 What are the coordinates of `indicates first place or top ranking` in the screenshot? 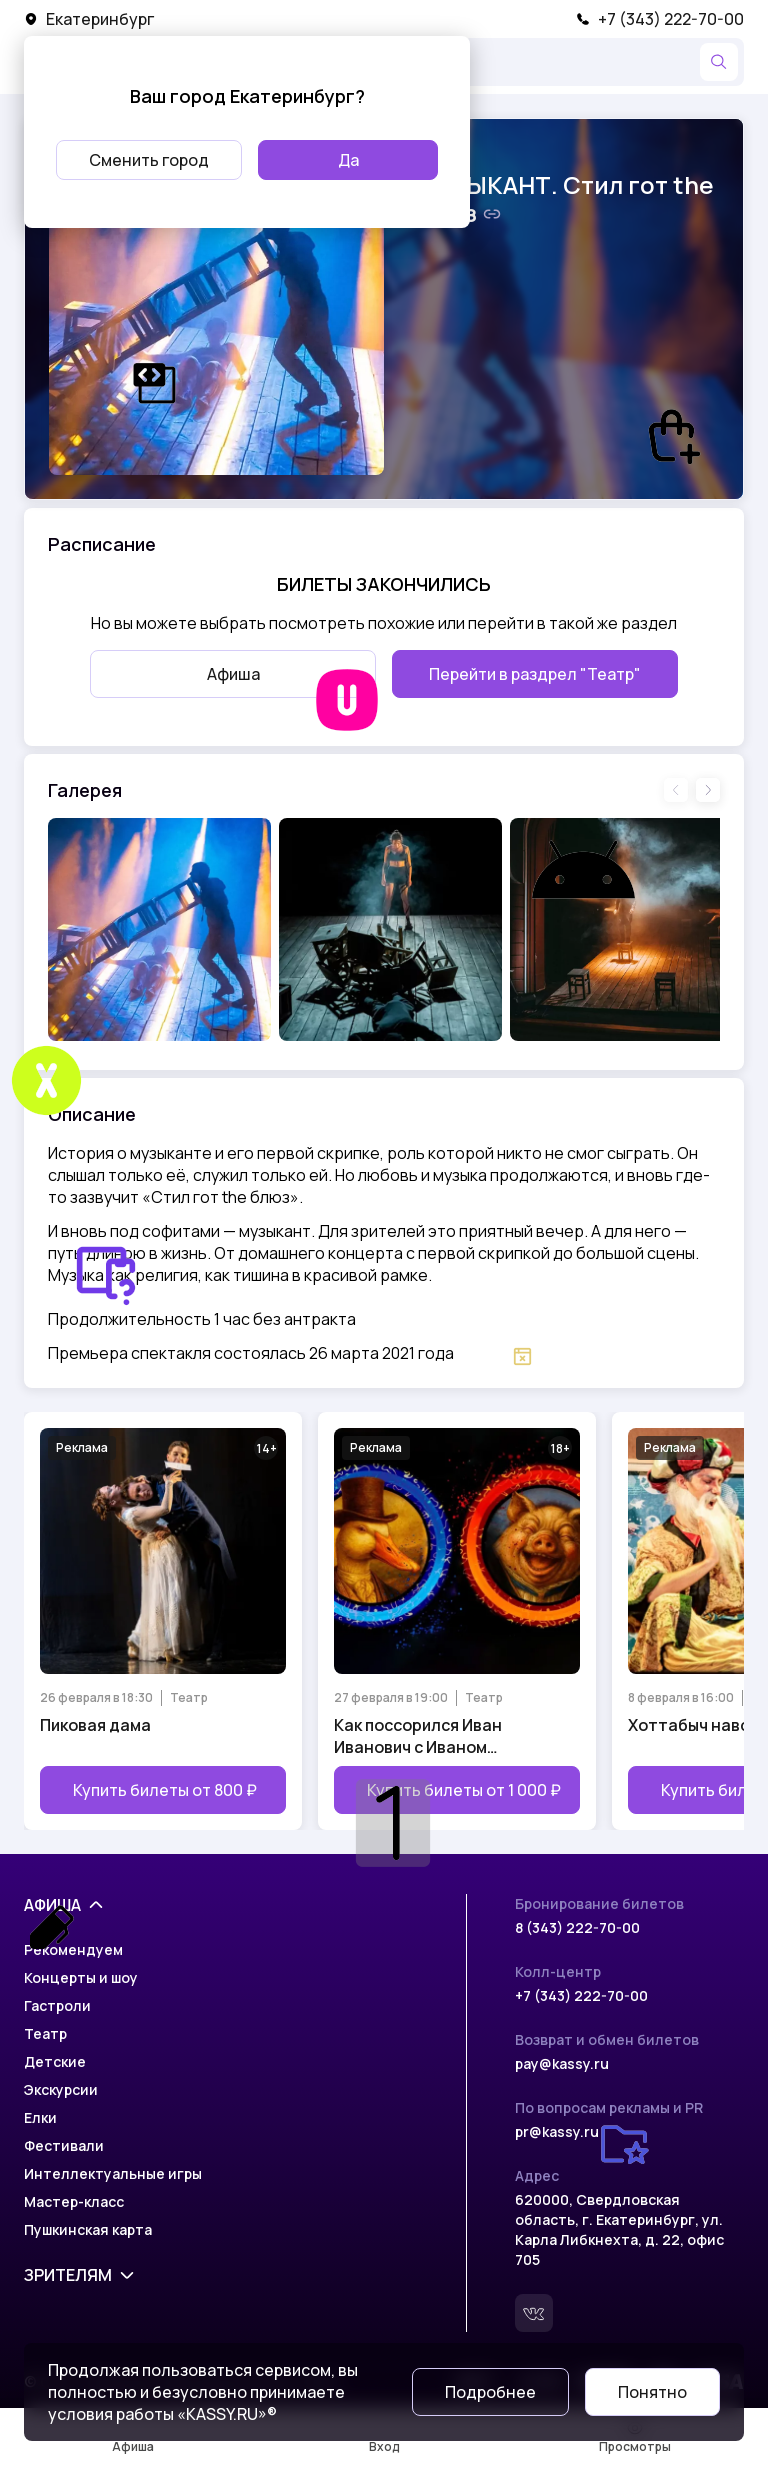 It's located at (393, 1823).